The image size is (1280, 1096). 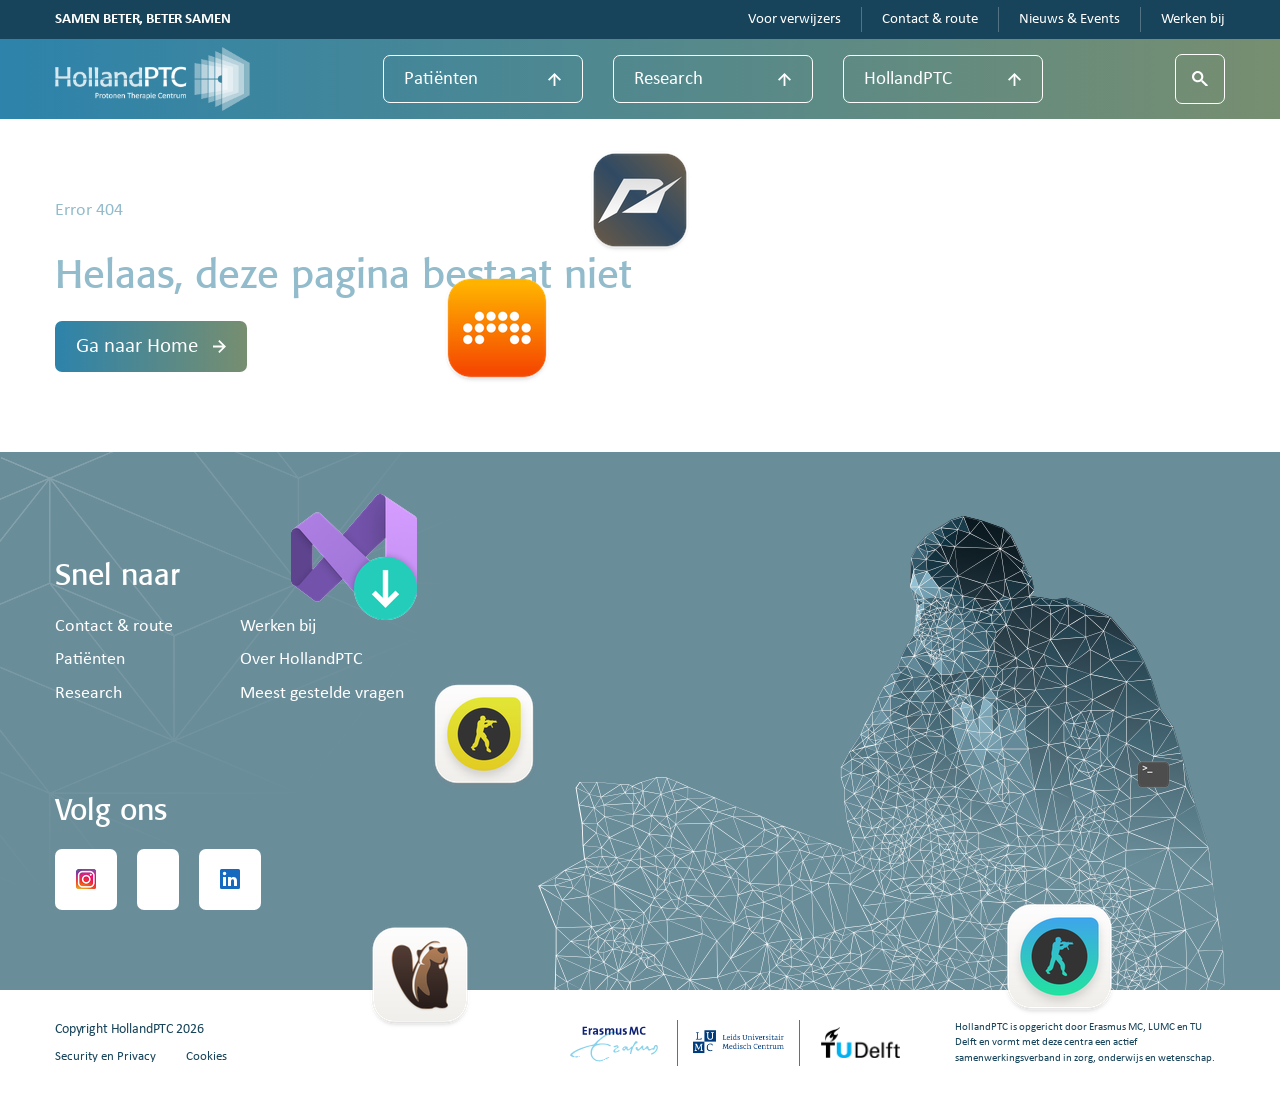 What do you see at coordinates (1059, 956) in the screenshot?
I see `open css editing application` at bounding box center [1059, 956].